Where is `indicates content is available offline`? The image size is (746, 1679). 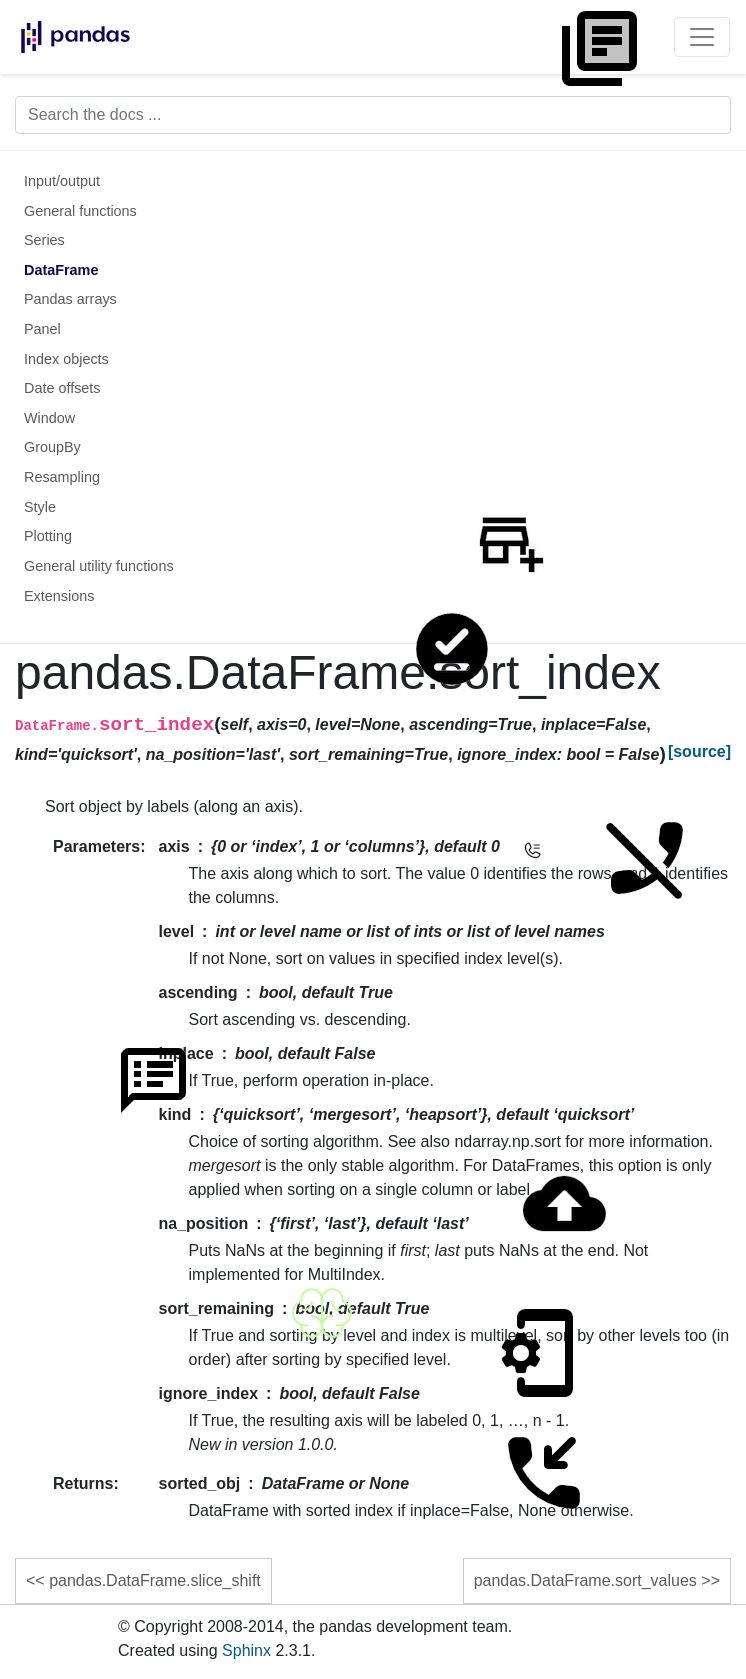
indicates content is available offline is located at coordinates (452, 649).